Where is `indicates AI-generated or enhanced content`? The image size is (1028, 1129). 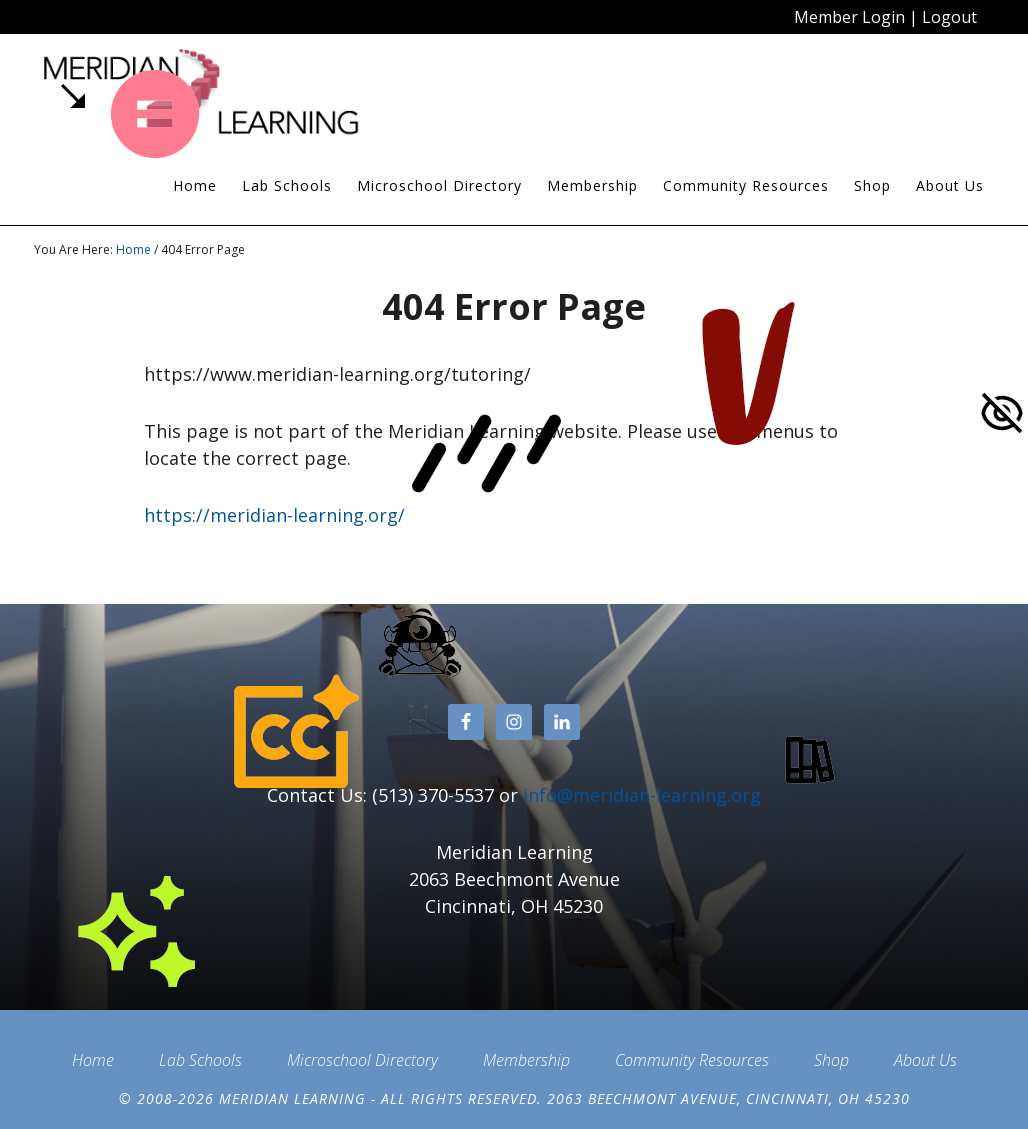 indicates AI-generated or enhanced content is located at coordinates (139, 931).